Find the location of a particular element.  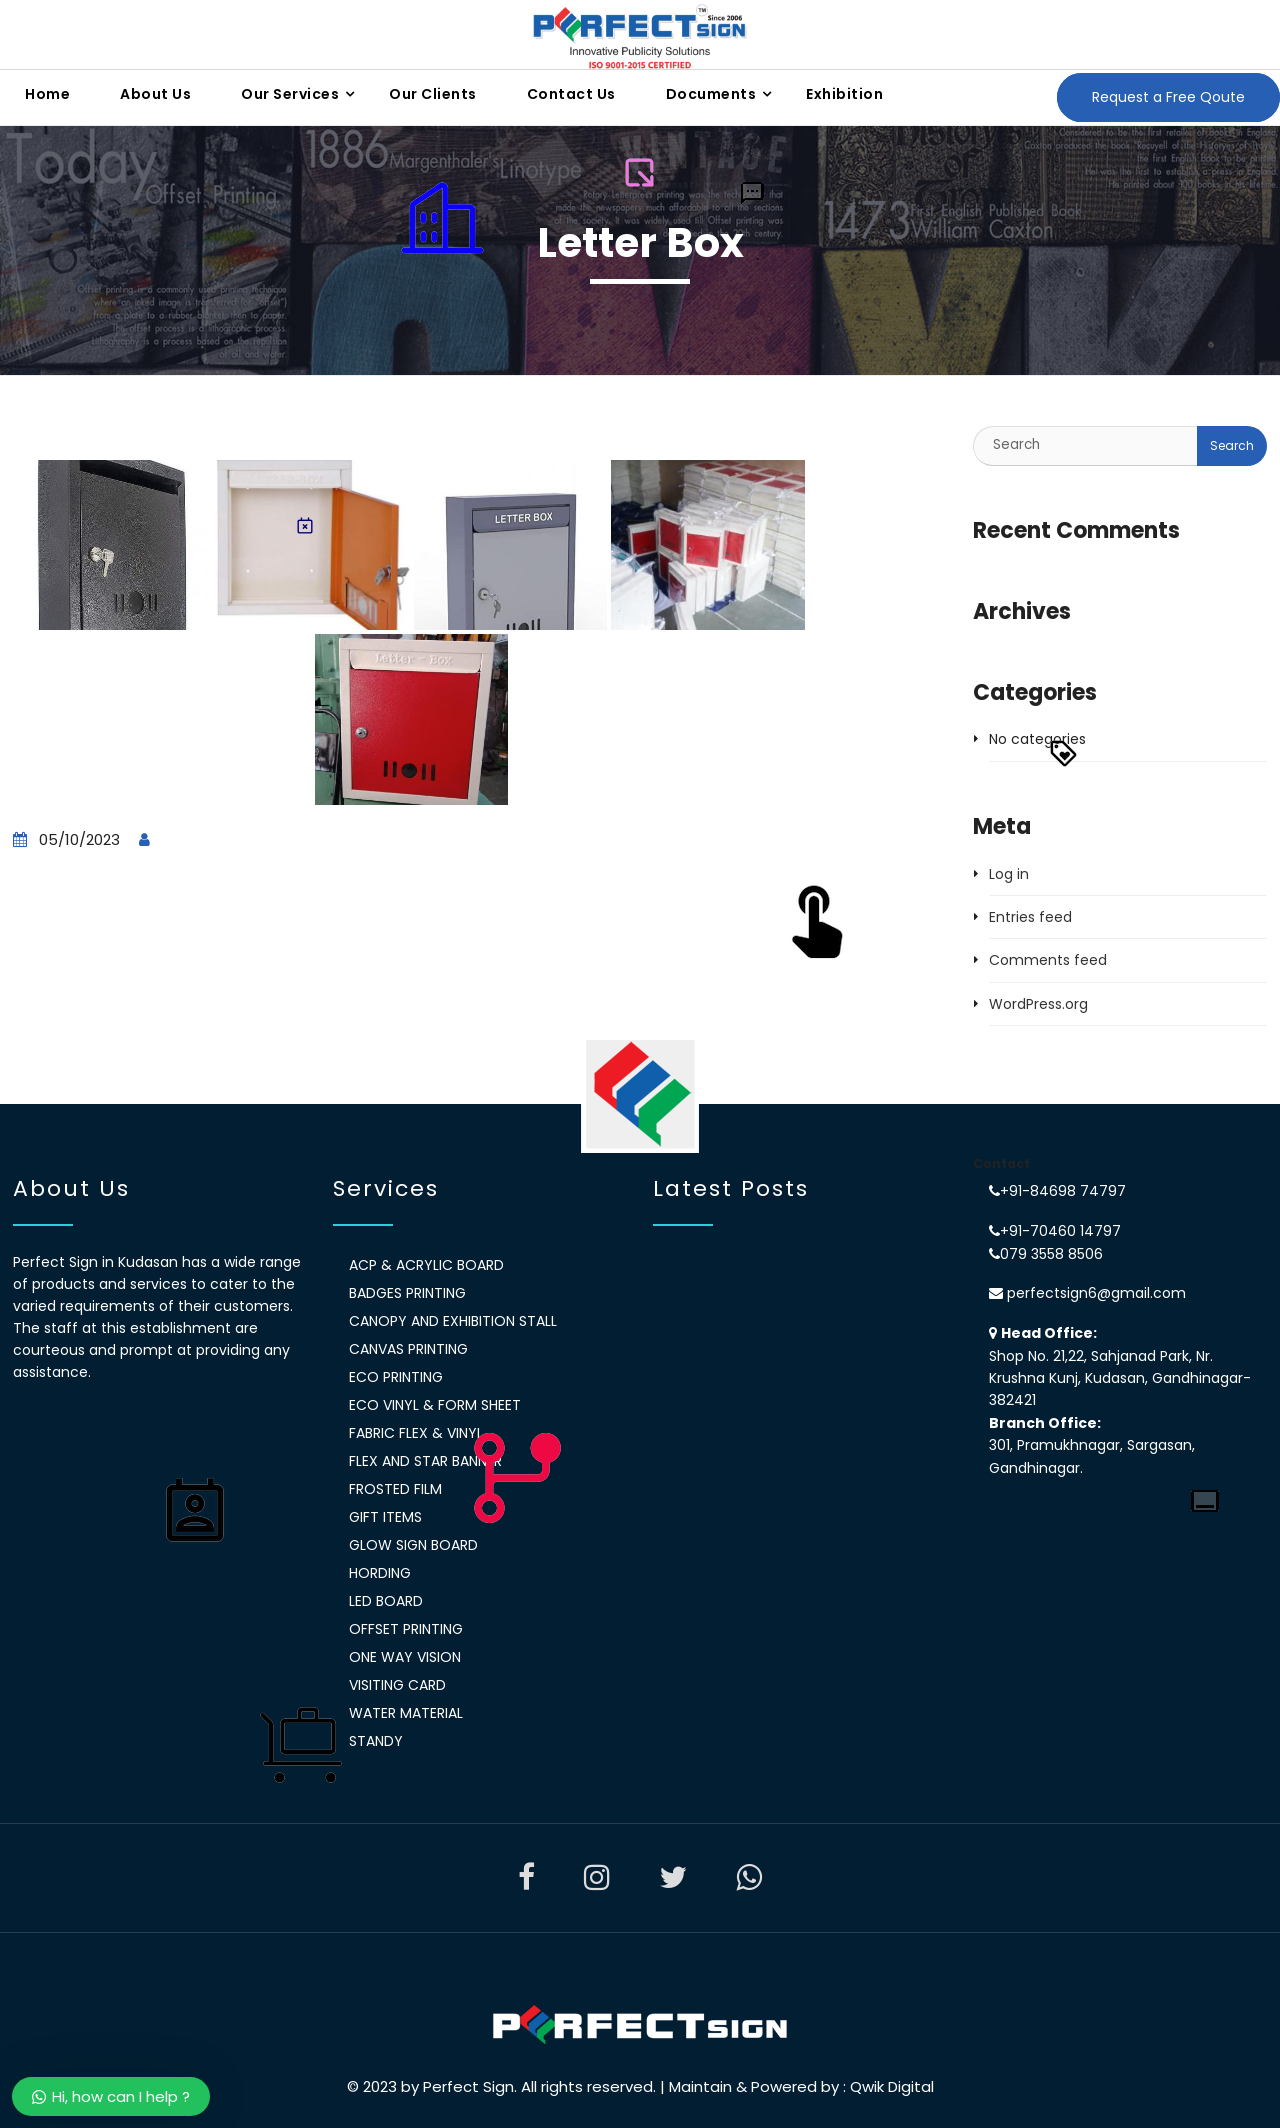

view contact calendar or schedule is located at coordinates (195, 1513).